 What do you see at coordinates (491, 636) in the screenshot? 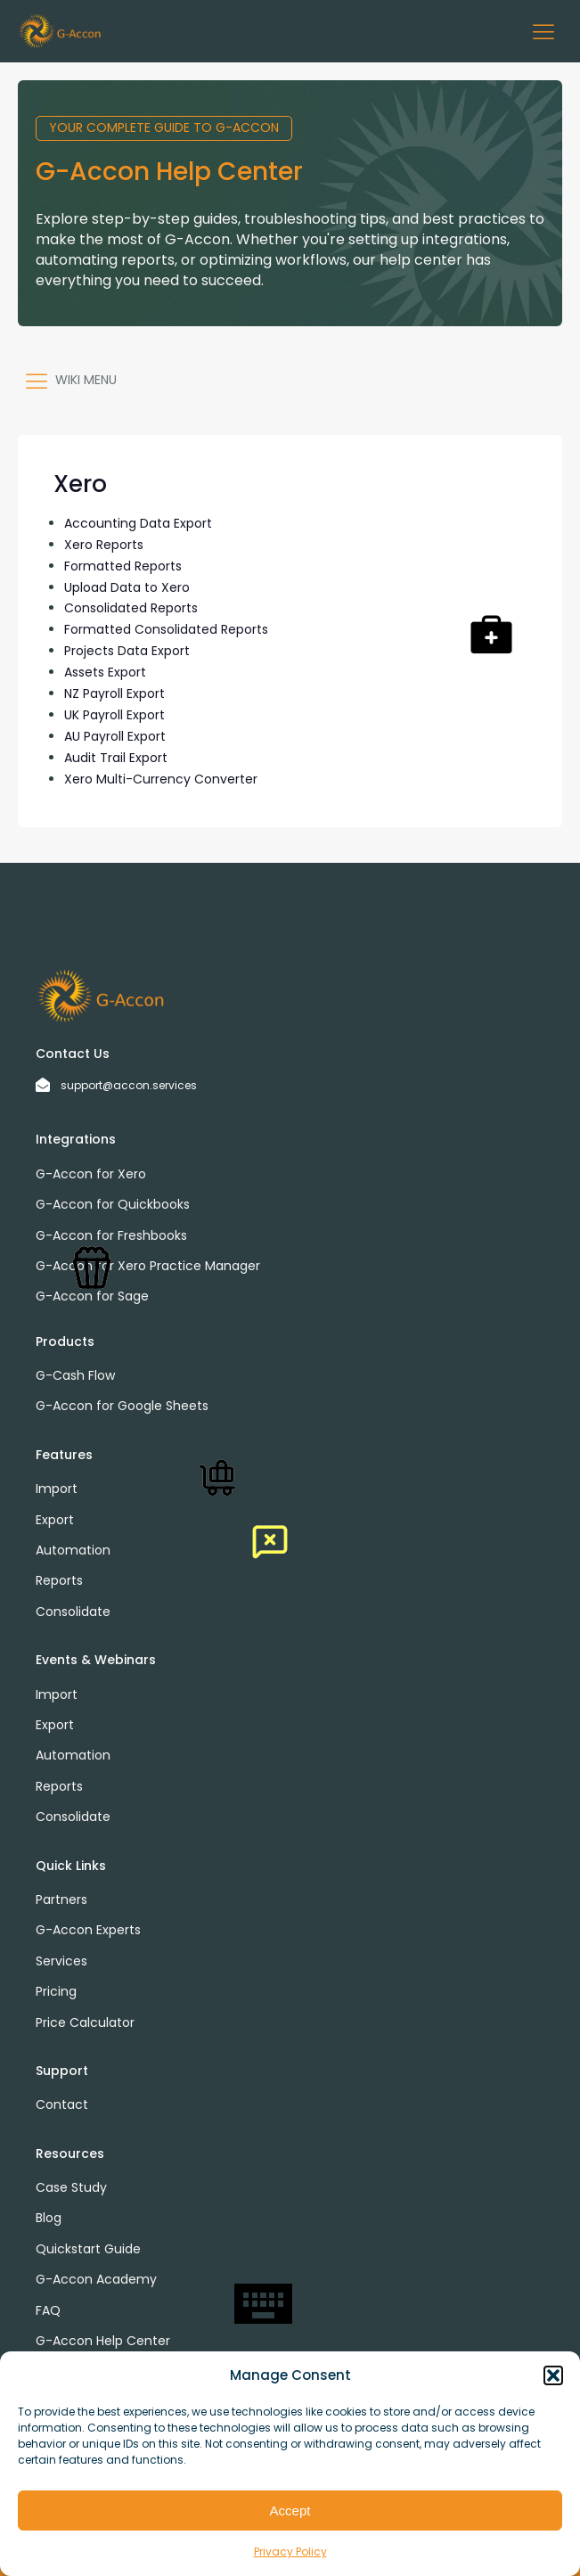
I see `access medical or health resources` at bounding box center [491, 636].